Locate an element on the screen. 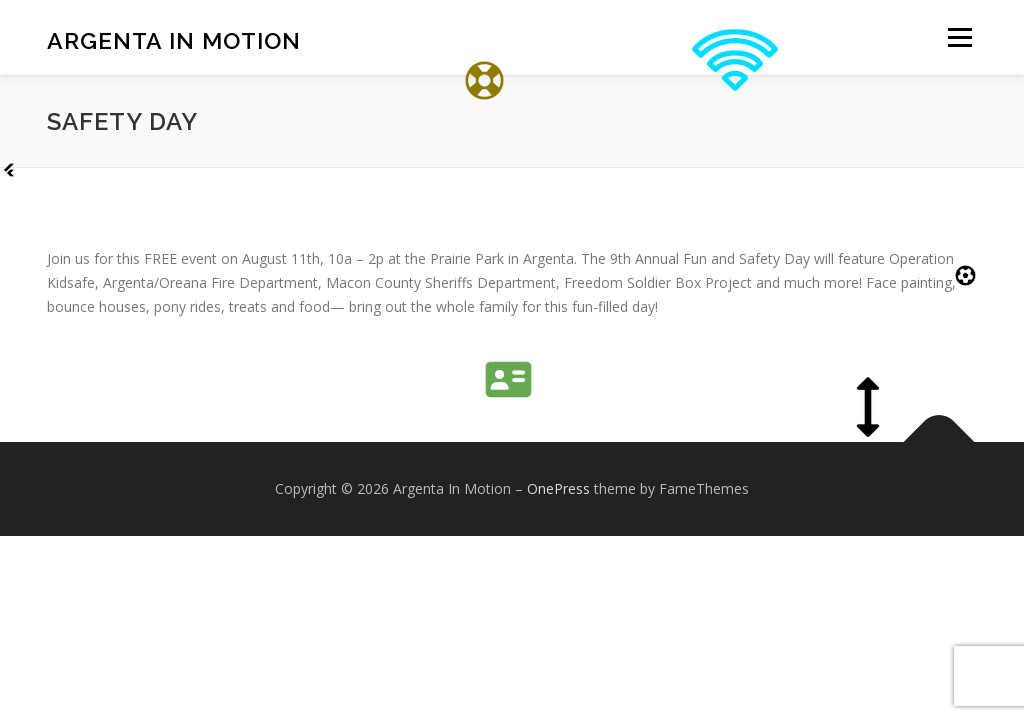 The width and height of the screenshot is (1024, 720). adjust vertical height or size is located at coordinates (868, 407).